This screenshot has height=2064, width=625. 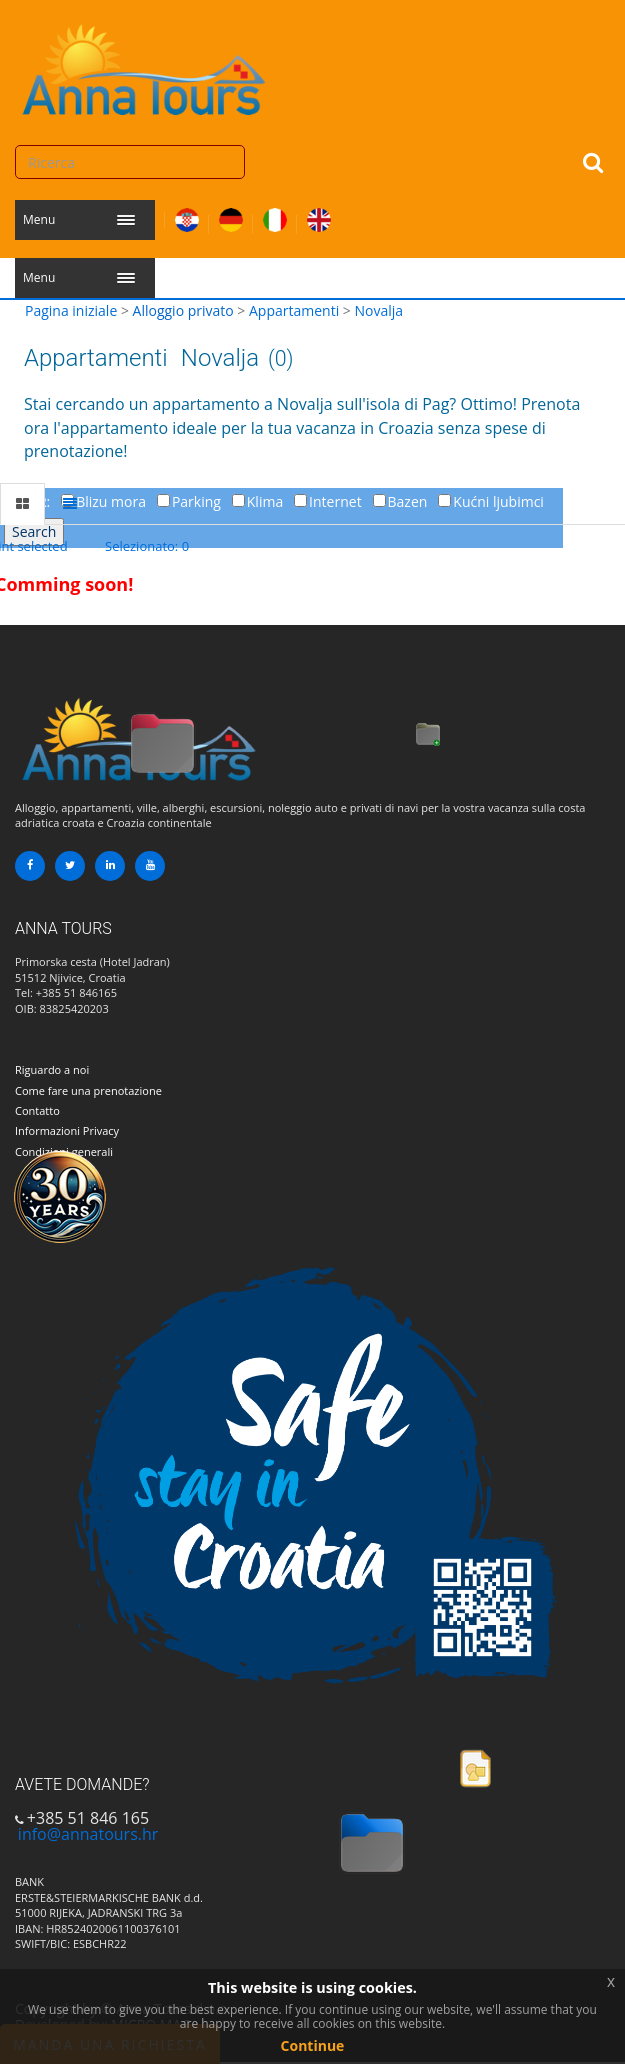 I want to click on create a new folder, so click(x=428, y=734).